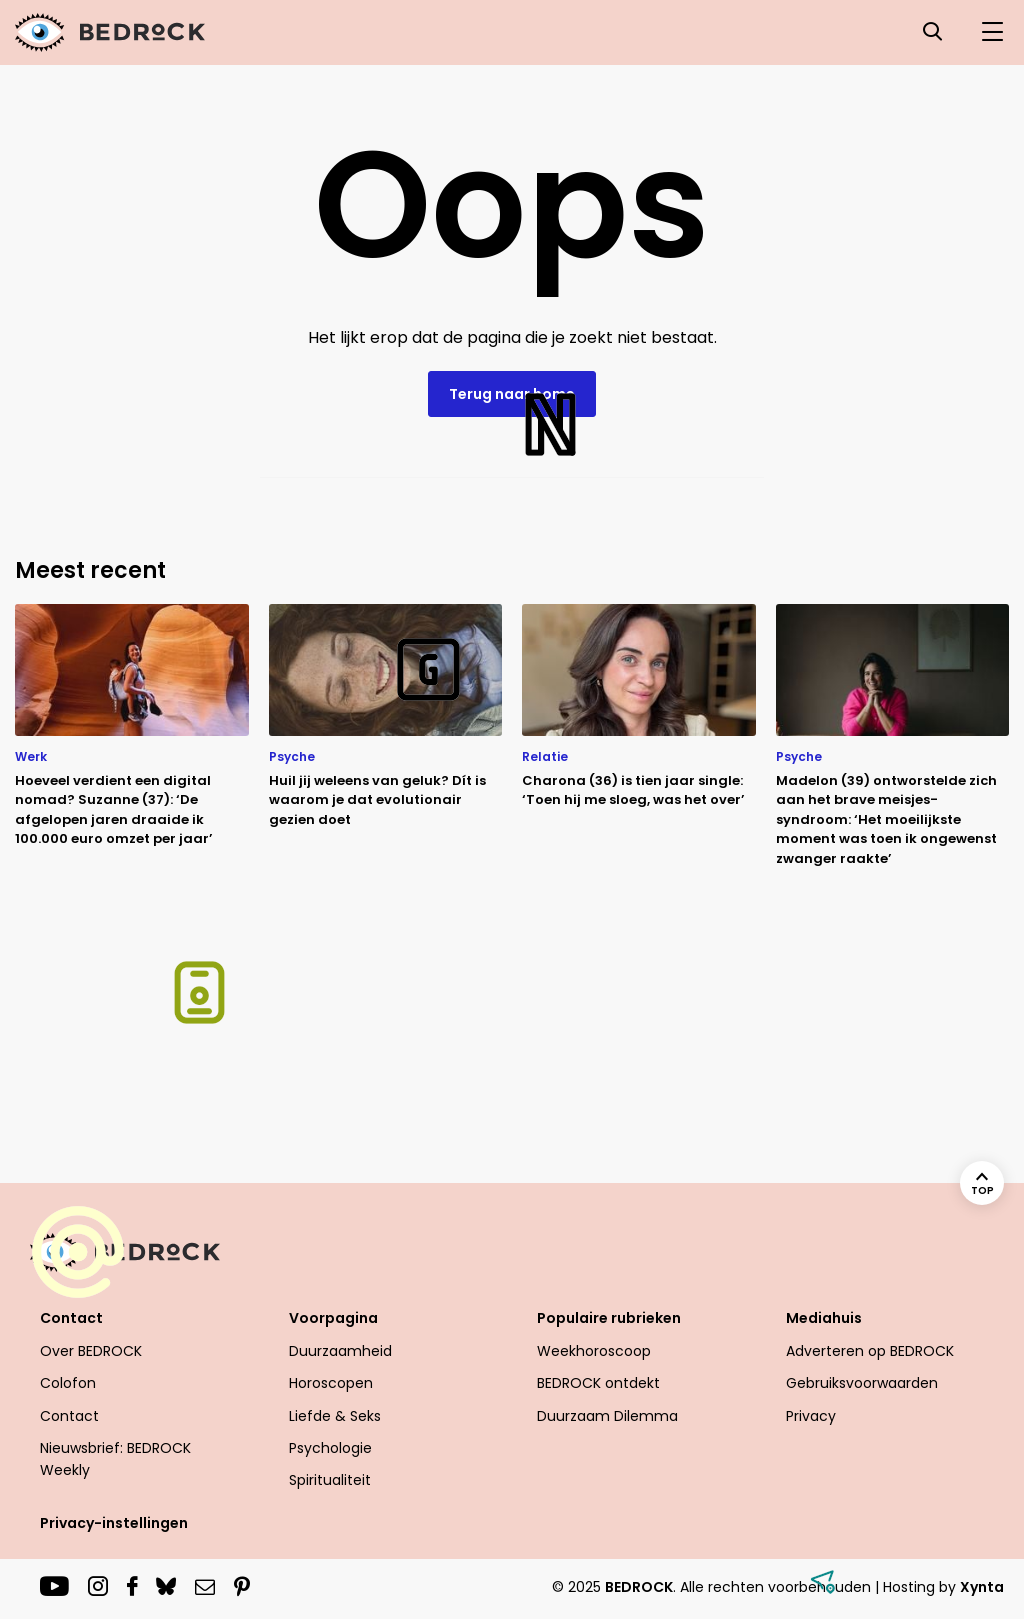  What do you see at coordinates (550, 424) in the screenshot?
I see `open Netflix app` at bounding box center [550, 424].